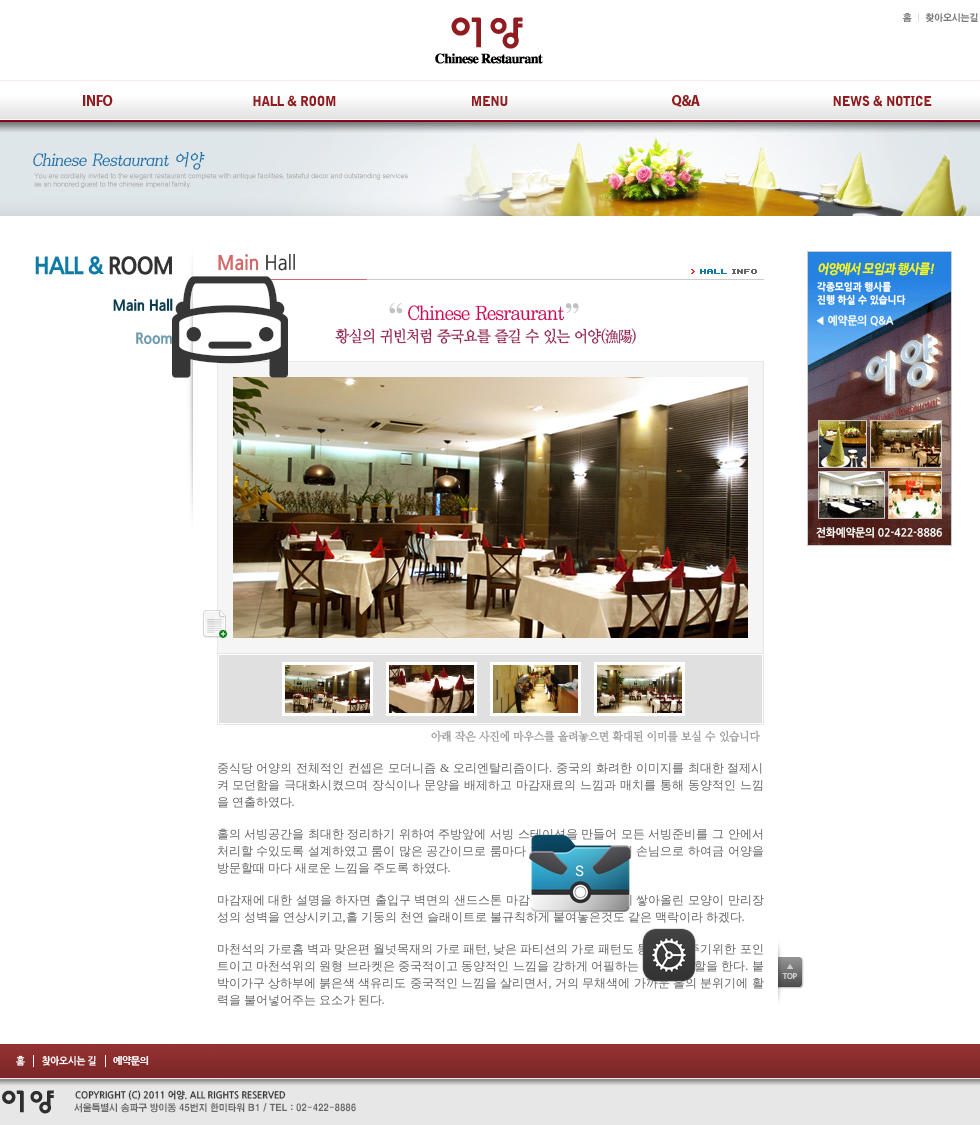 This screenshot has height=1125, width=980. I want to click on default placeholder icon for applications without a custom icon, so click(669, 956).